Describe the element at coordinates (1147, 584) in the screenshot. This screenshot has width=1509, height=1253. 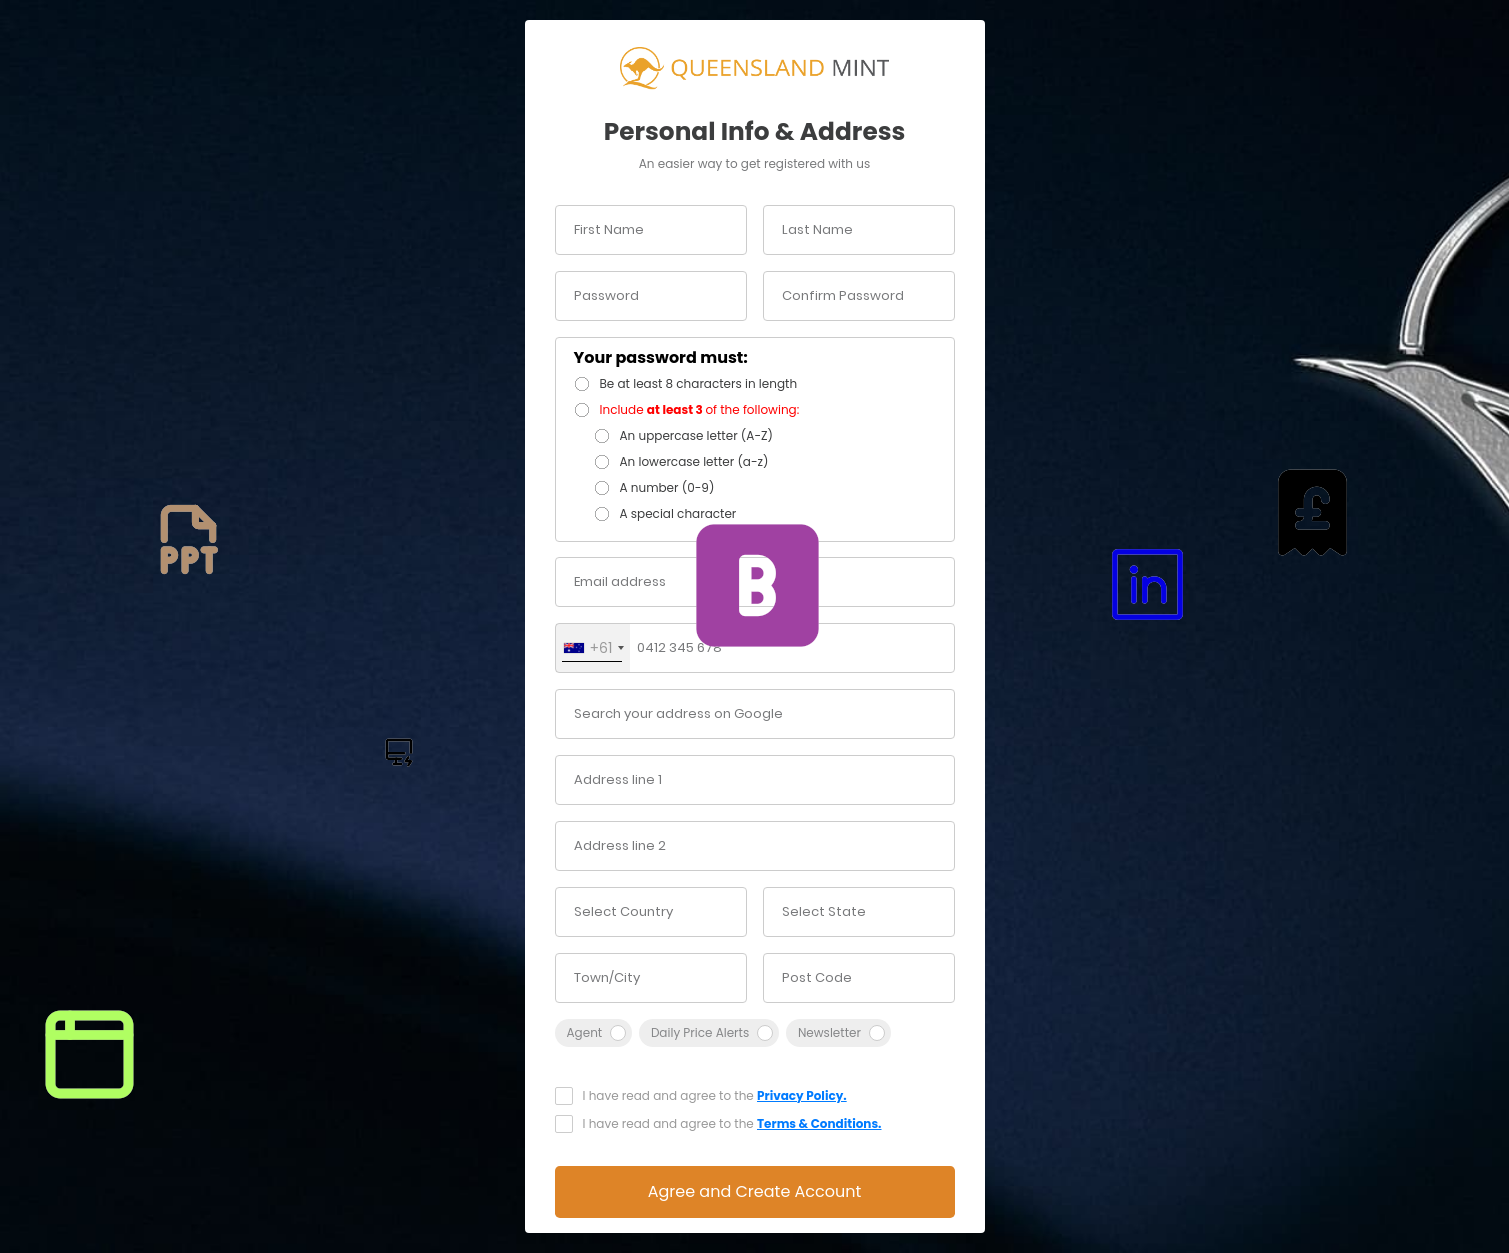
I see `open LinkedIn profile or page` at that location.